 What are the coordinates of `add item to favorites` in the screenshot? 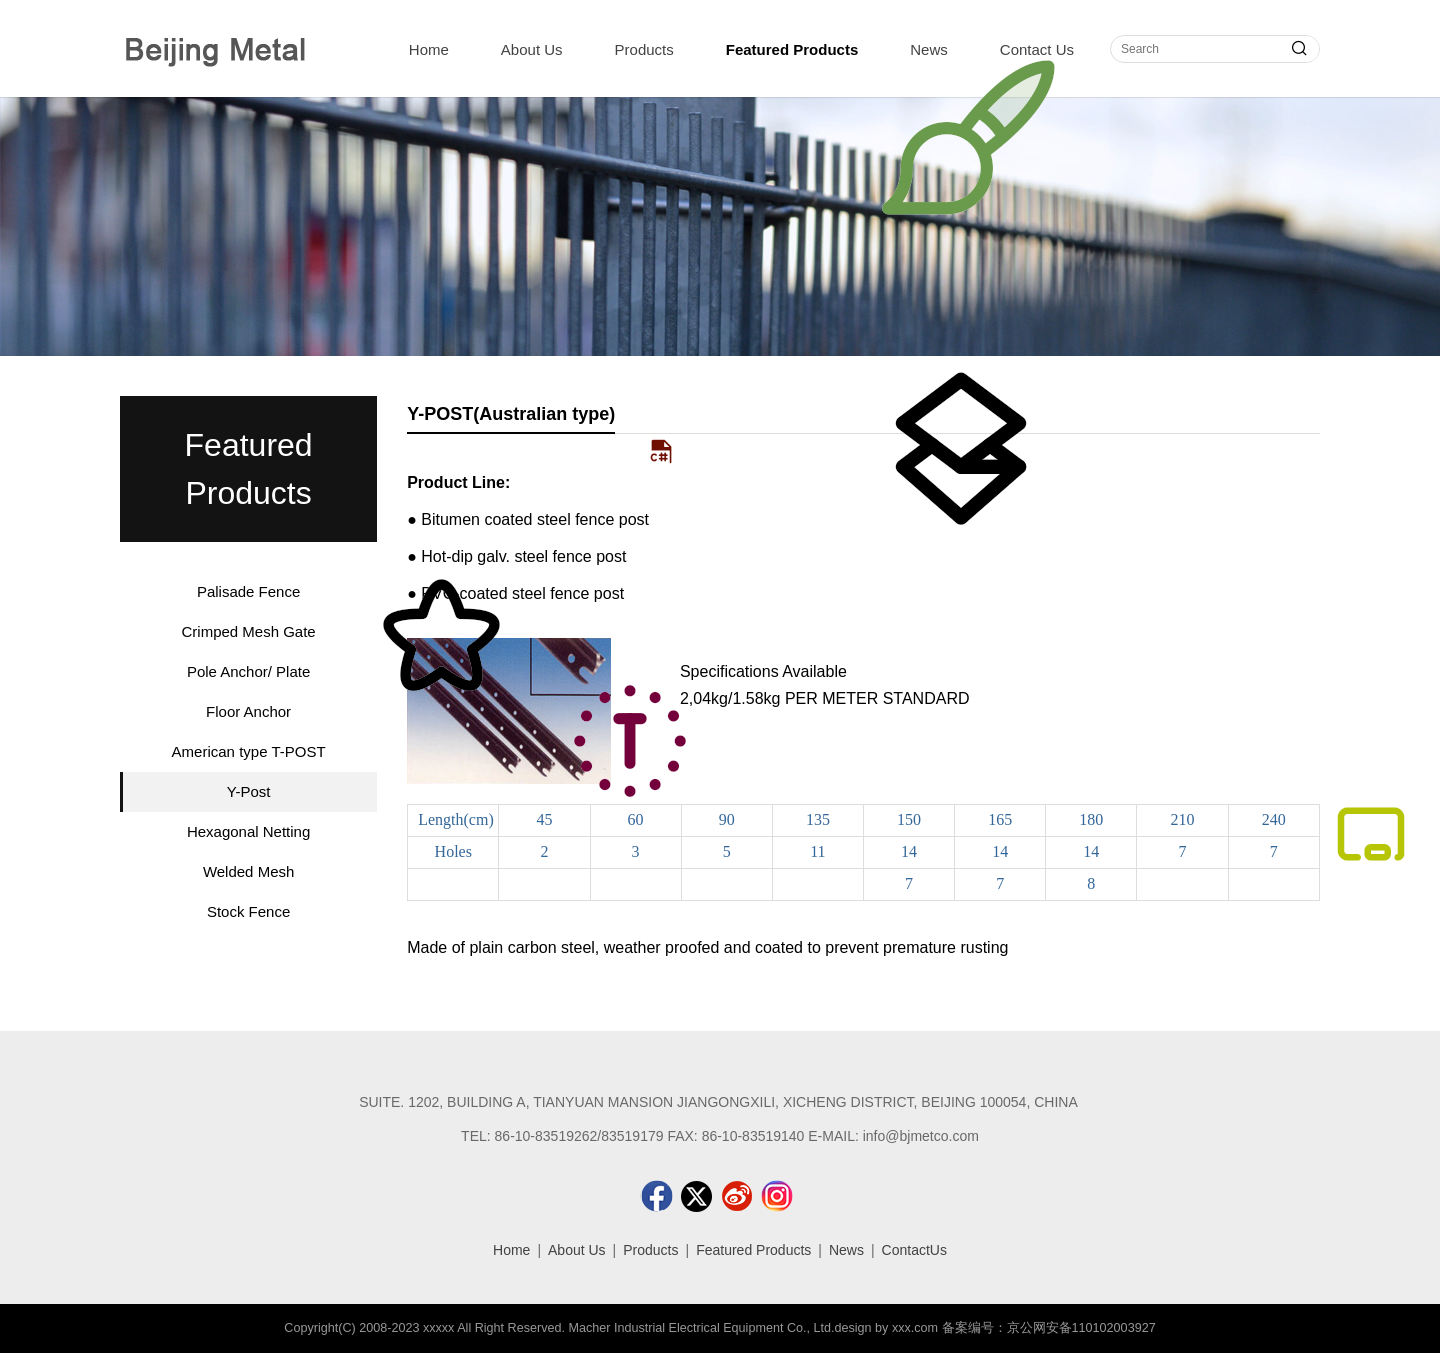 It's located at (441, 637).